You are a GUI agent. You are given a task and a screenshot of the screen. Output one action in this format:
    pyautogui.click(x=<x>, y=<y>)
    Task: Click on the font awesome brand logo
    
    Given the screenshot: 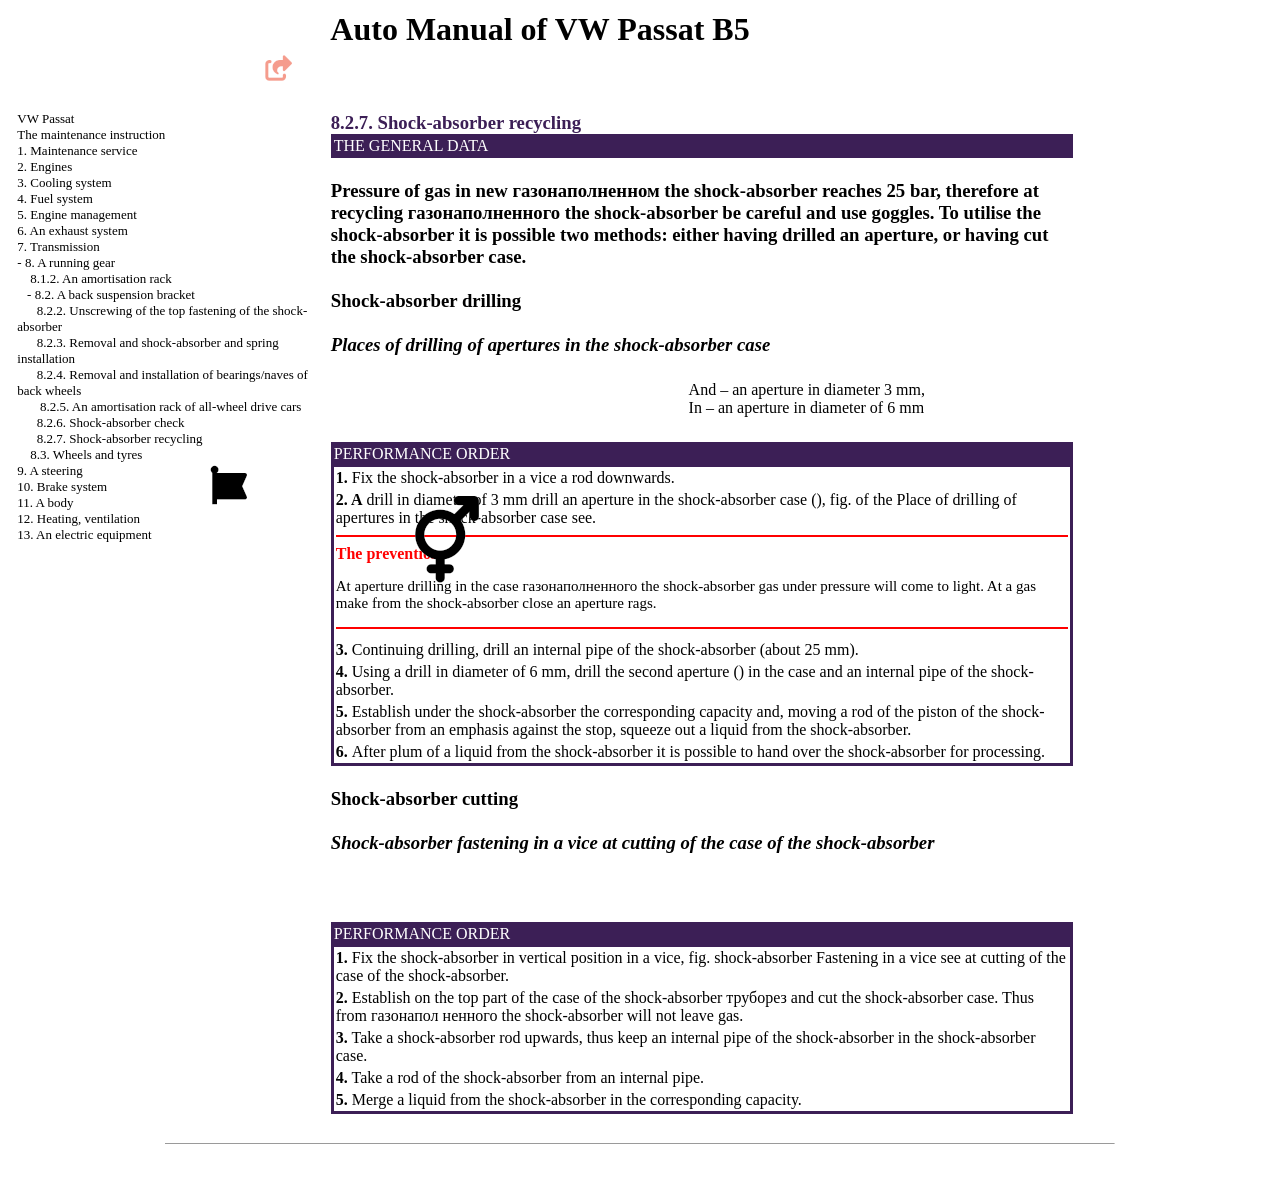 What is the action you would take?
    pyautogui.click(x=229, y=485)
    